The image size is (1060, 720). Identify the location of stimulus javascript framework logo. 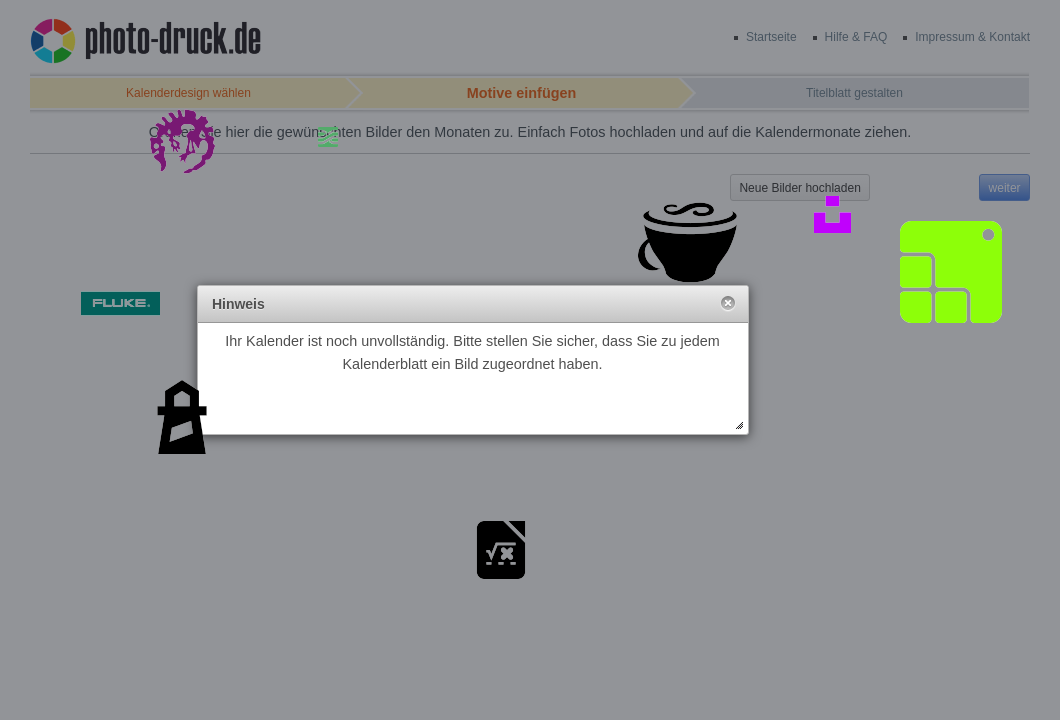
(328, 137).